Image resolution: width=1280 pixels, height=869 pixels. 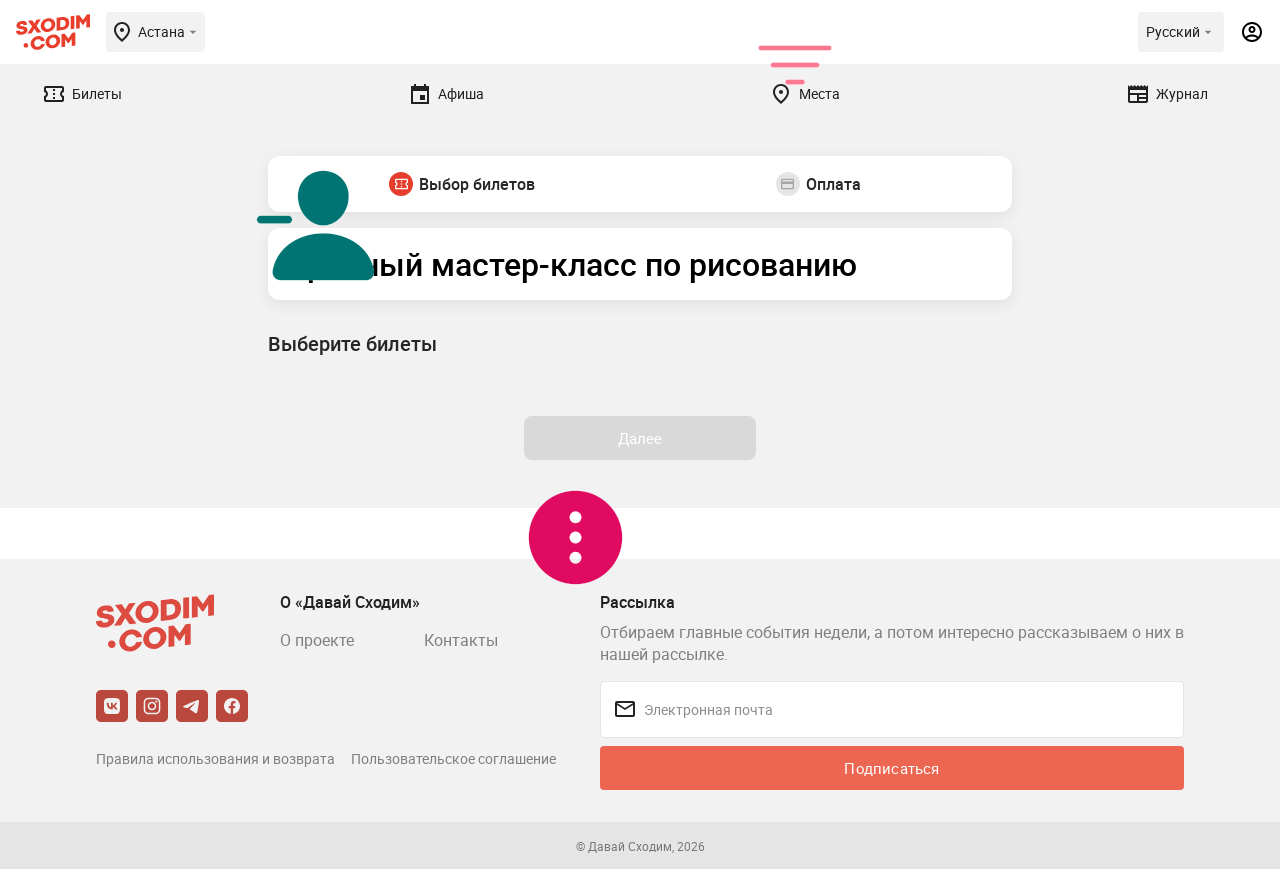 I want to click on open more options menu, so click(x=575, y=537).